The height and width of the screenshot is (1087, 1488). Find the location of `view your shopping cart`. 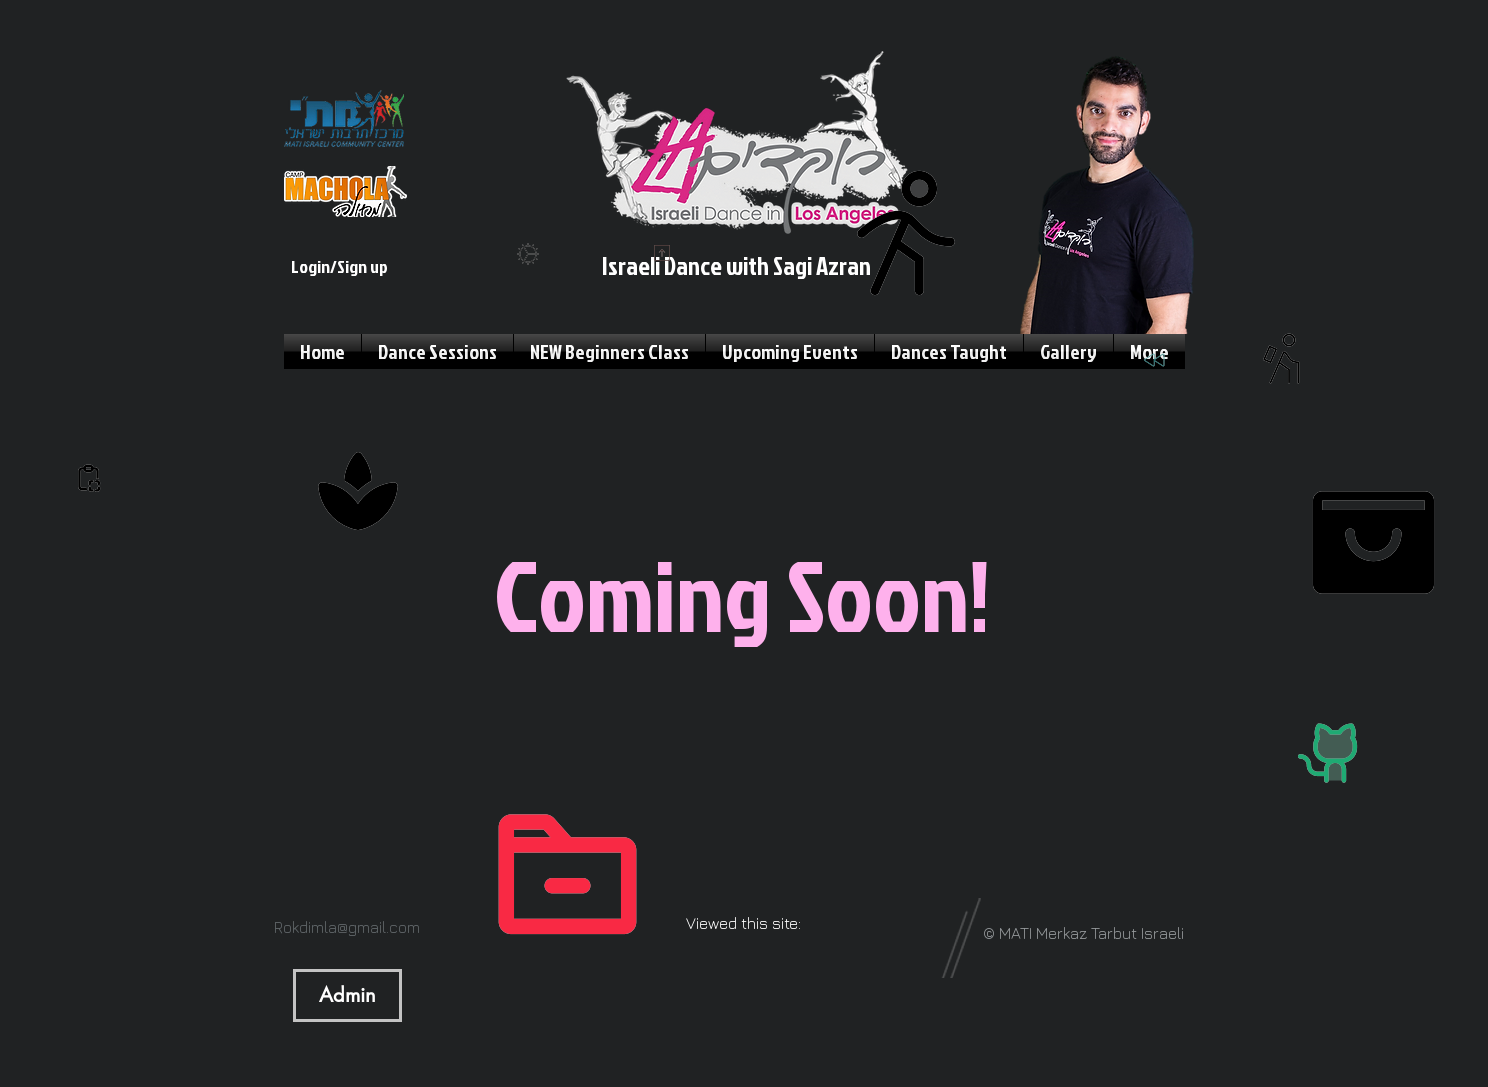

view your shopping cart is located at coordinates (1373, 542).